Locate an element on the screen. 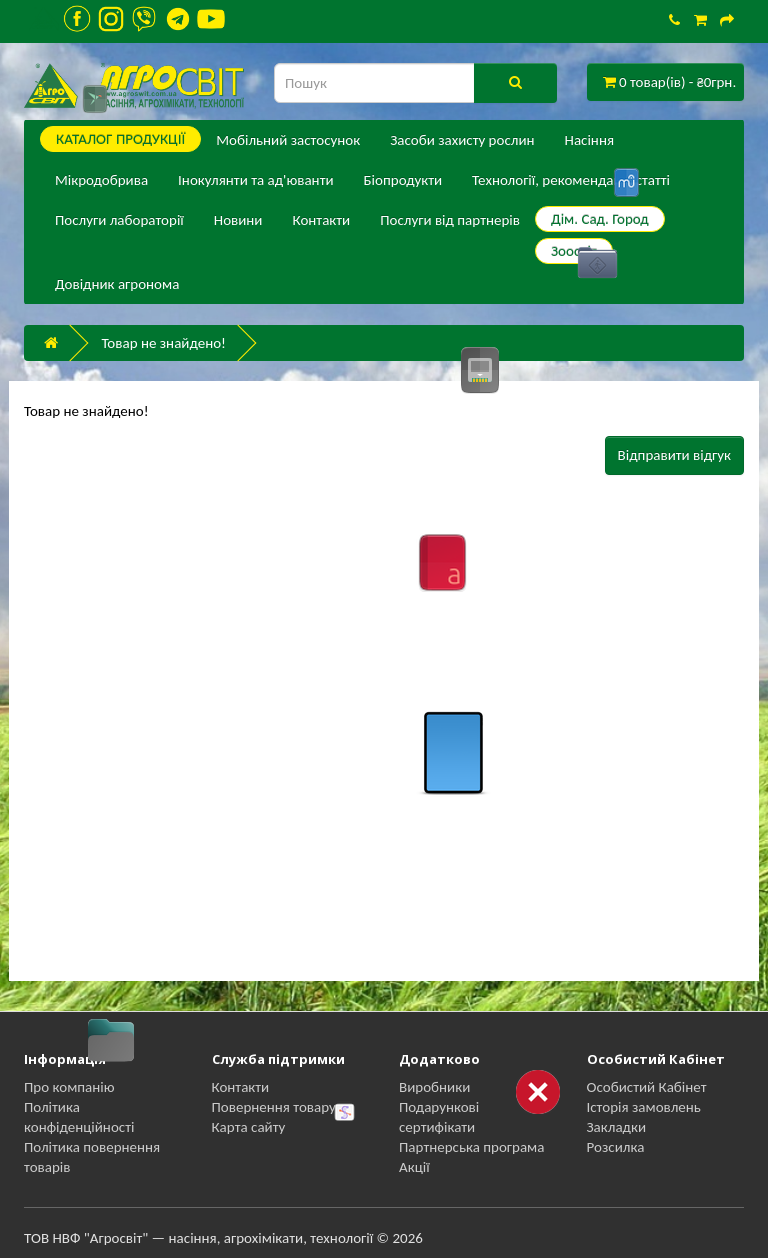  iPad Pro device connected to your system is located at coordinates (453, 753).